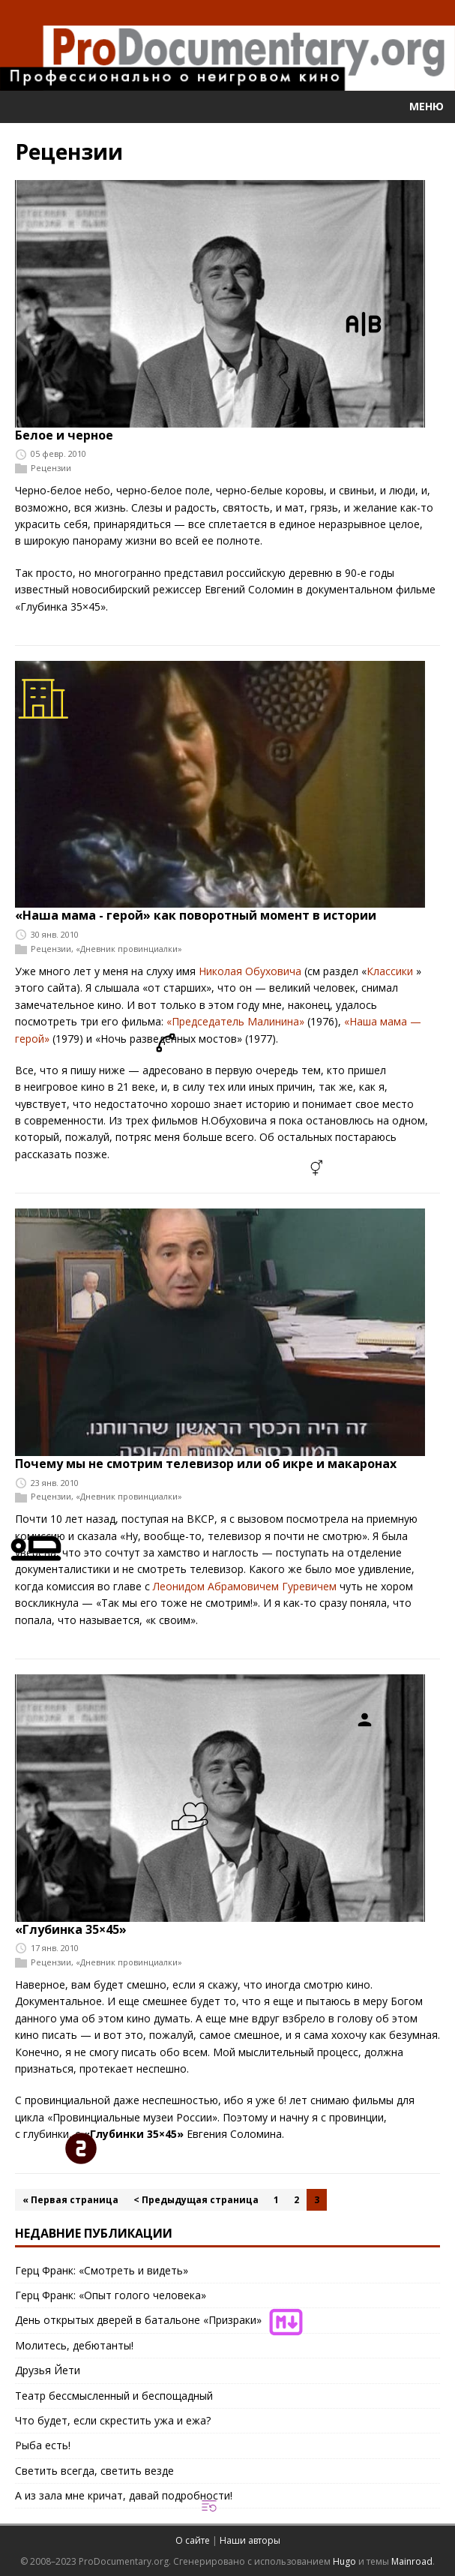  What do you see at coordinates (166, 1043) in the screenshot?
I see `edit vector path curve handles` at bounding box center [166, 1043].